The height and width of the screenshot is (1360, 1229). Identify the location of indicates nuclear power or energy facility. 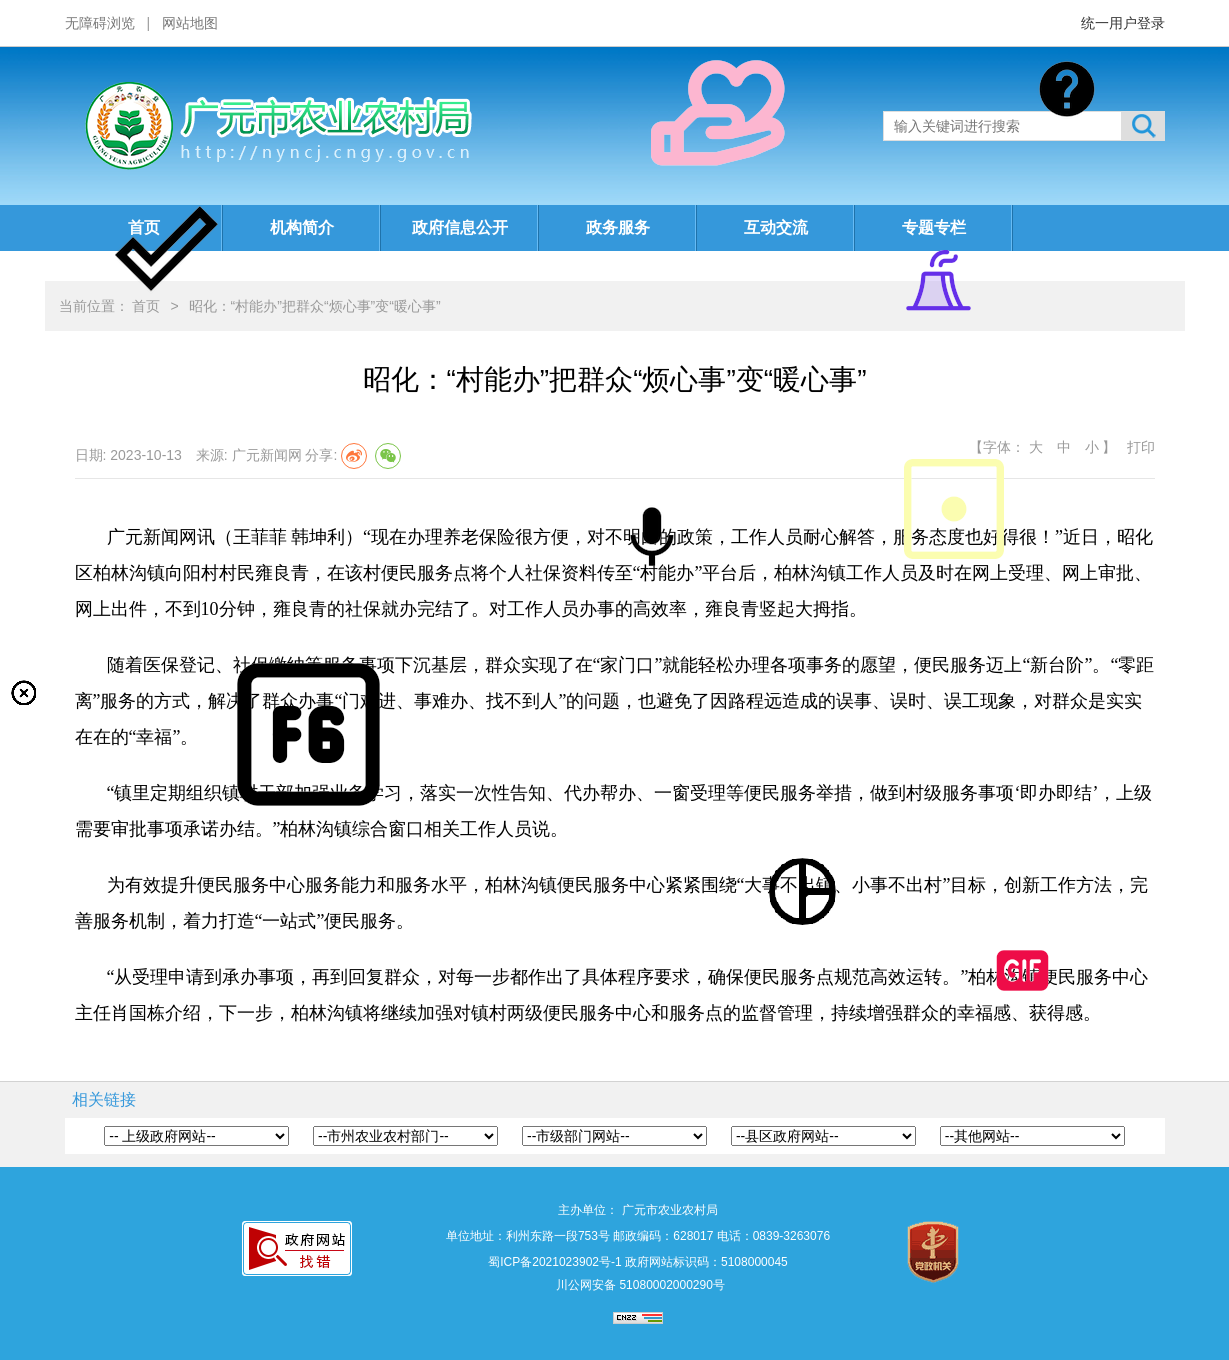
(938, 284).